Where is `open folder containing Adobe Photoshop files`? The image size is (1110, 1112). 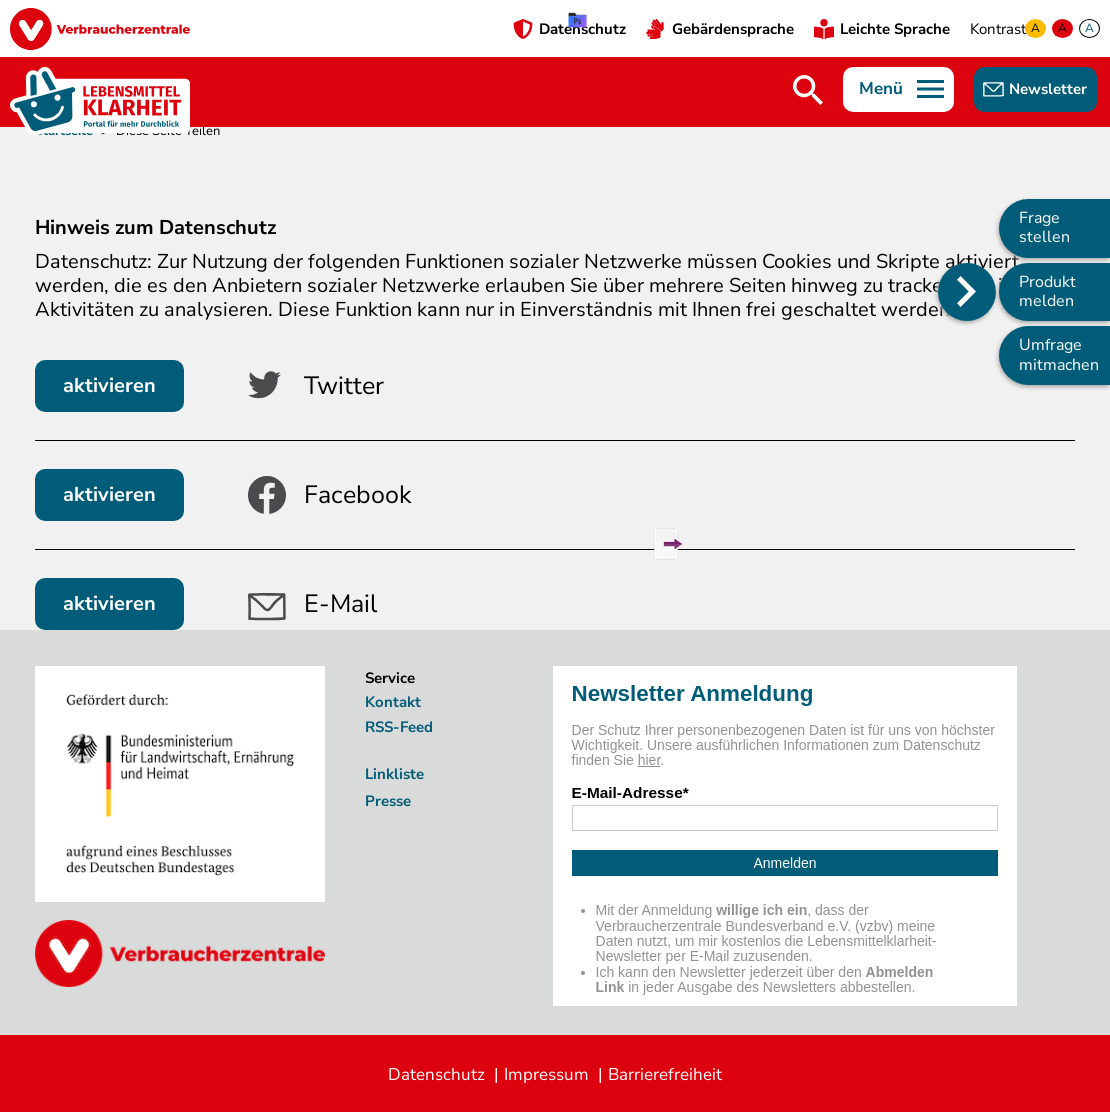
open folder containing Adobe Photoshop files is located at coordinates (577, 20).